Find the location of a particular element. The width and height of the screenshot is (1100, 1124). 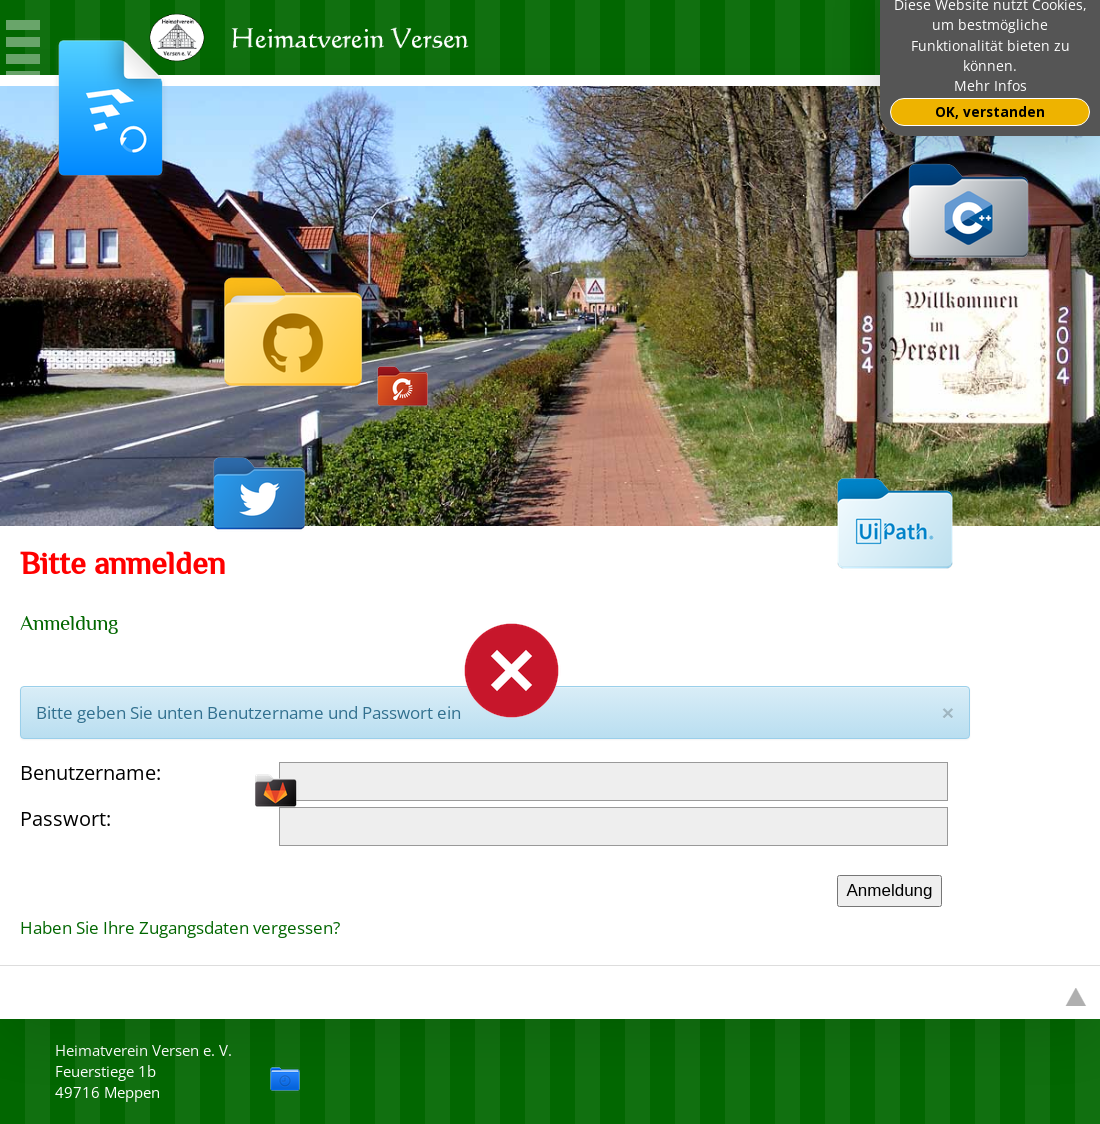

open UiPath project folder is located at coordinates (894, 526).